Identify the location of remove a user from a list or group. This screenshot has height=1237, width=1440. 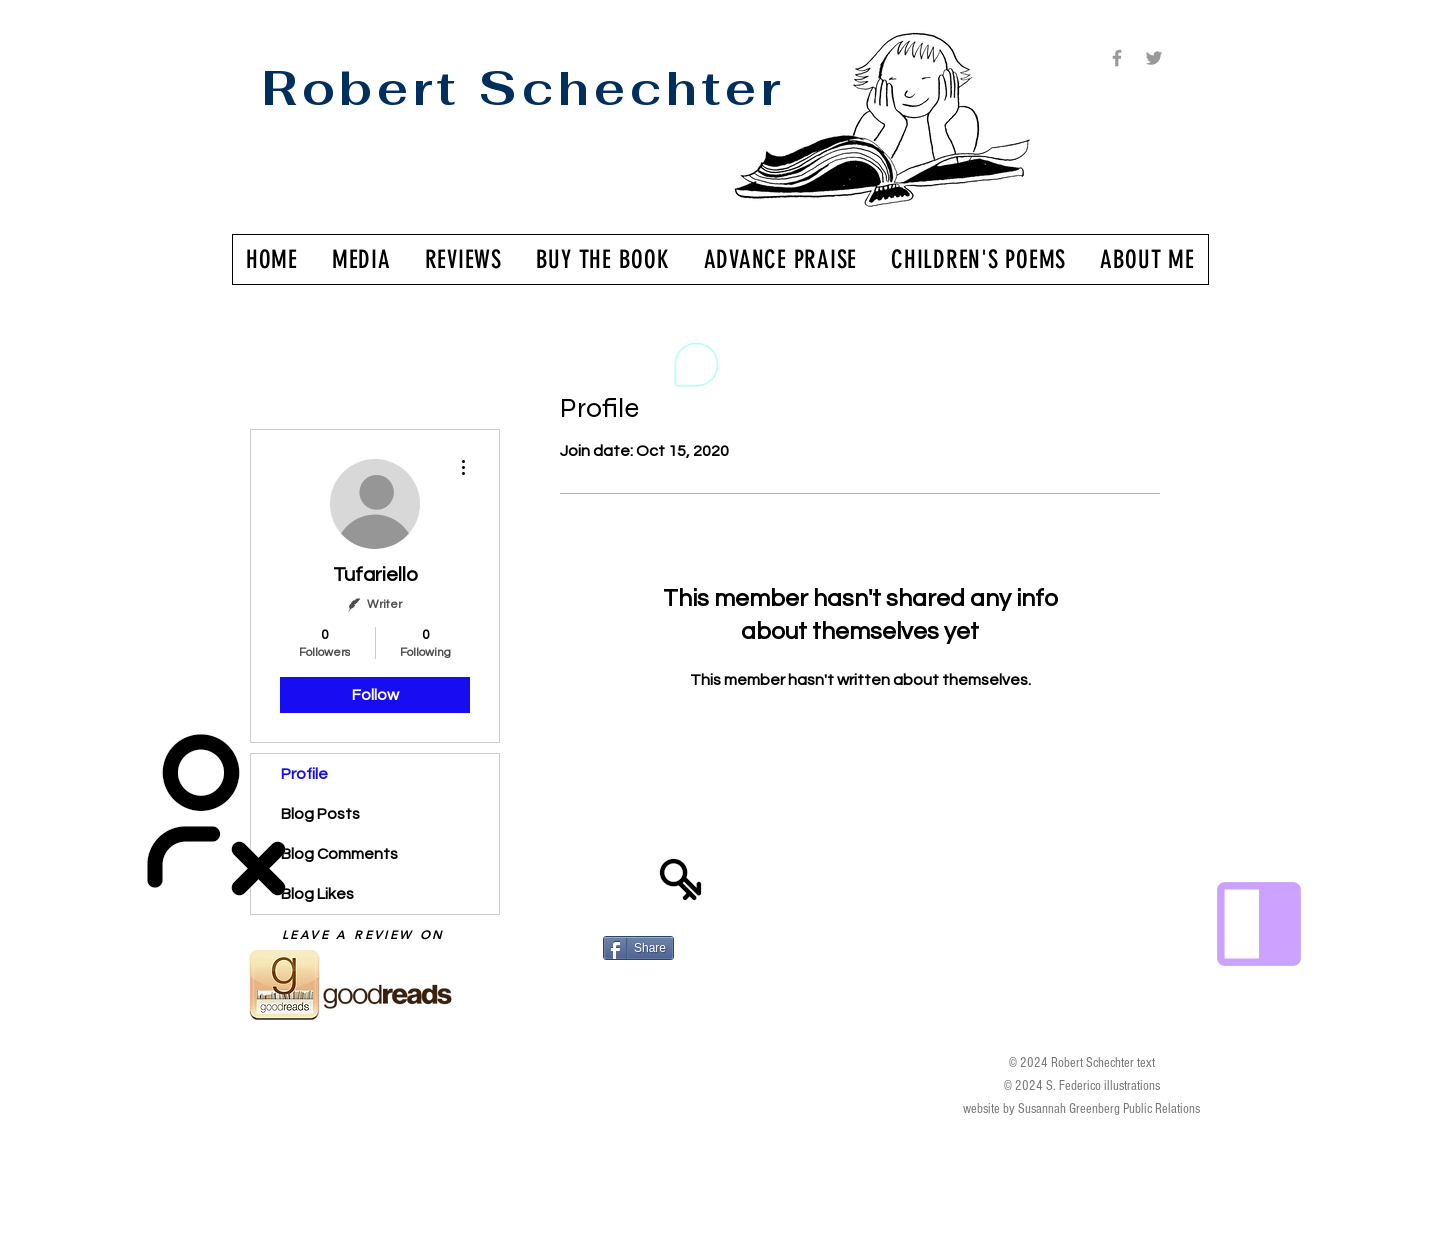
(201, 811).